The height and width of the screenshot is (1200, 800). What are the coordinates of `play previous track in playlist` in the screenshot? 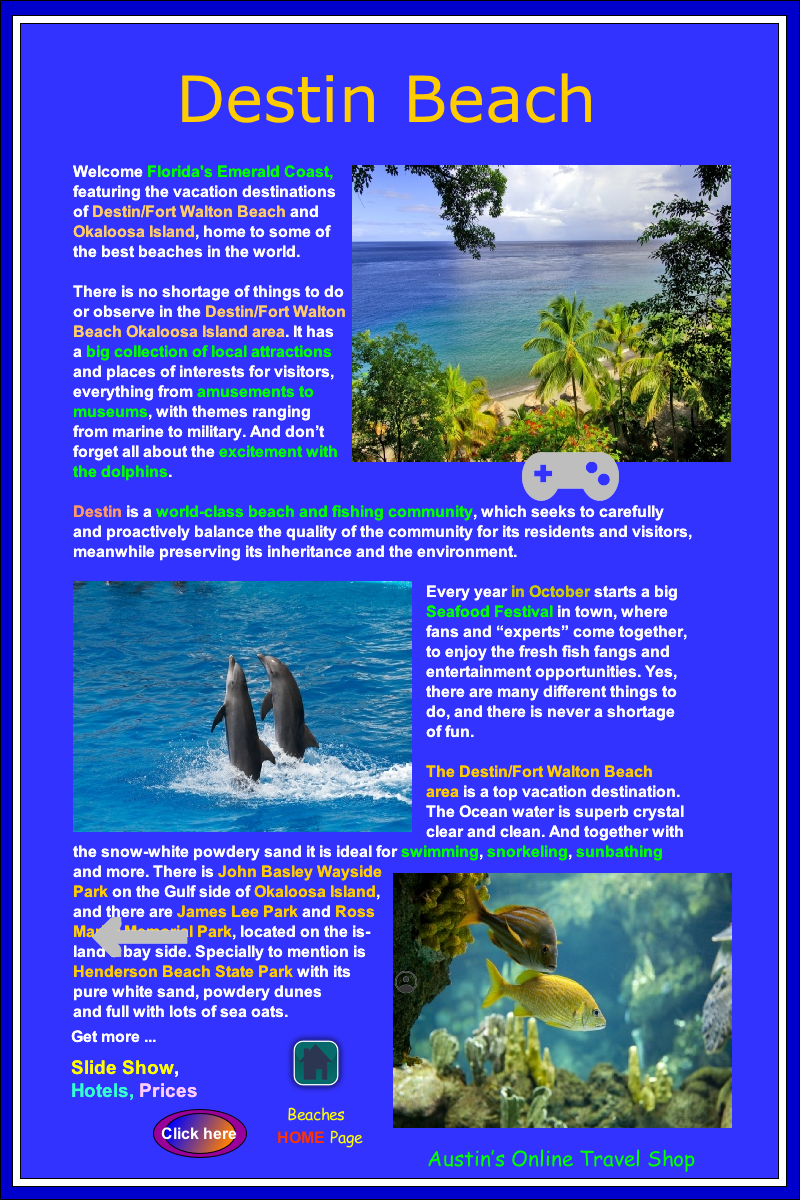 It's located at (141, 937).